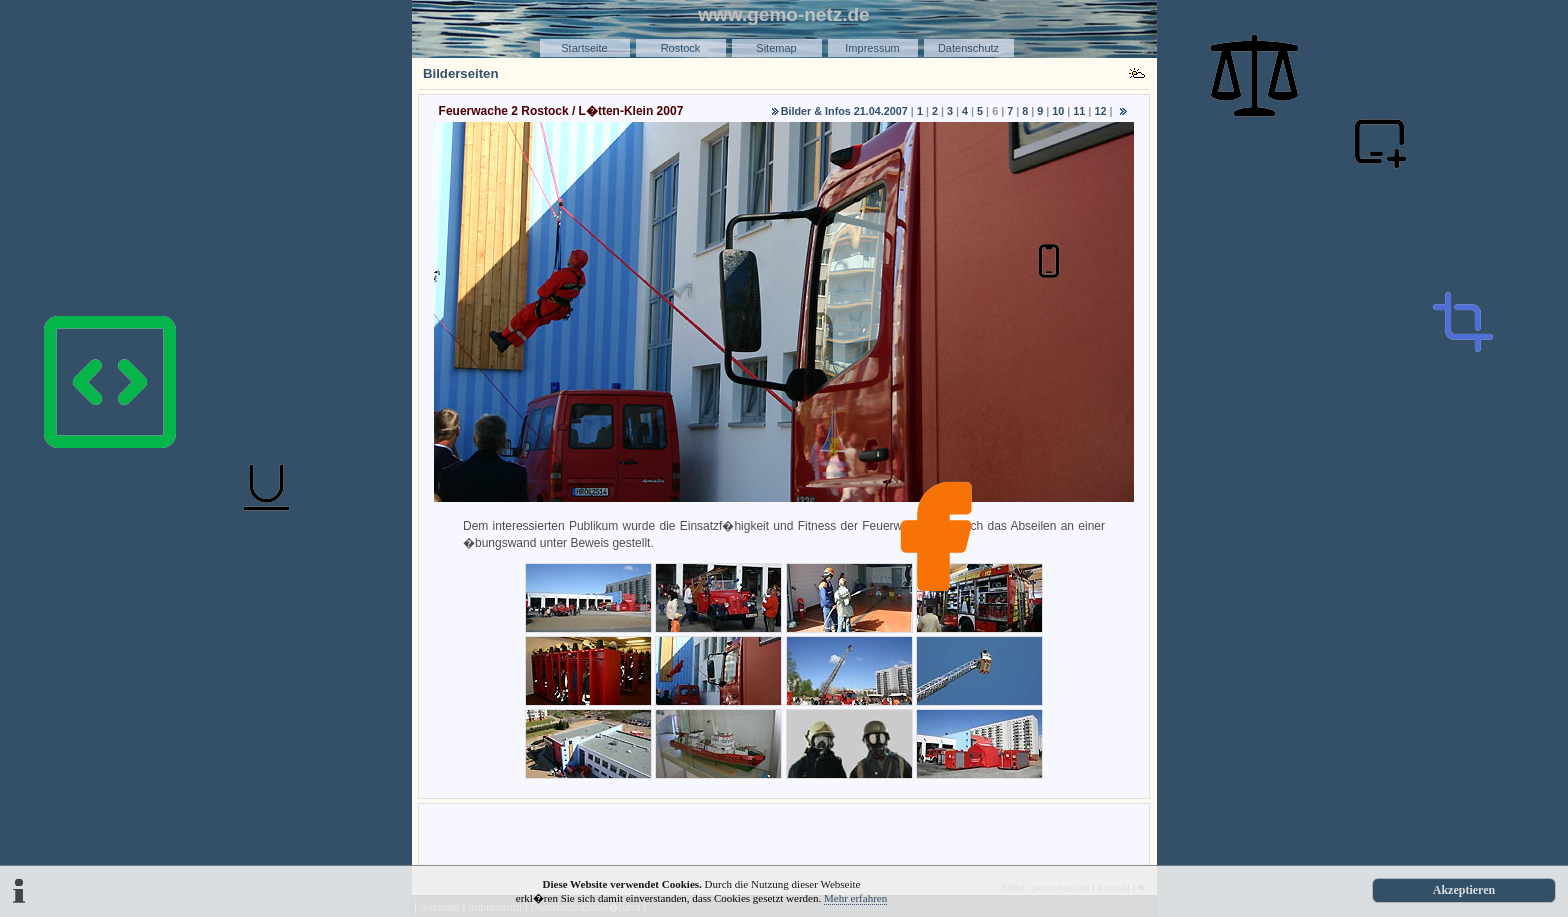  What do you see at coordinates (1049, 261) in the screenshot?
I see `access mobile device settings` at bounding box center [1049, 261].